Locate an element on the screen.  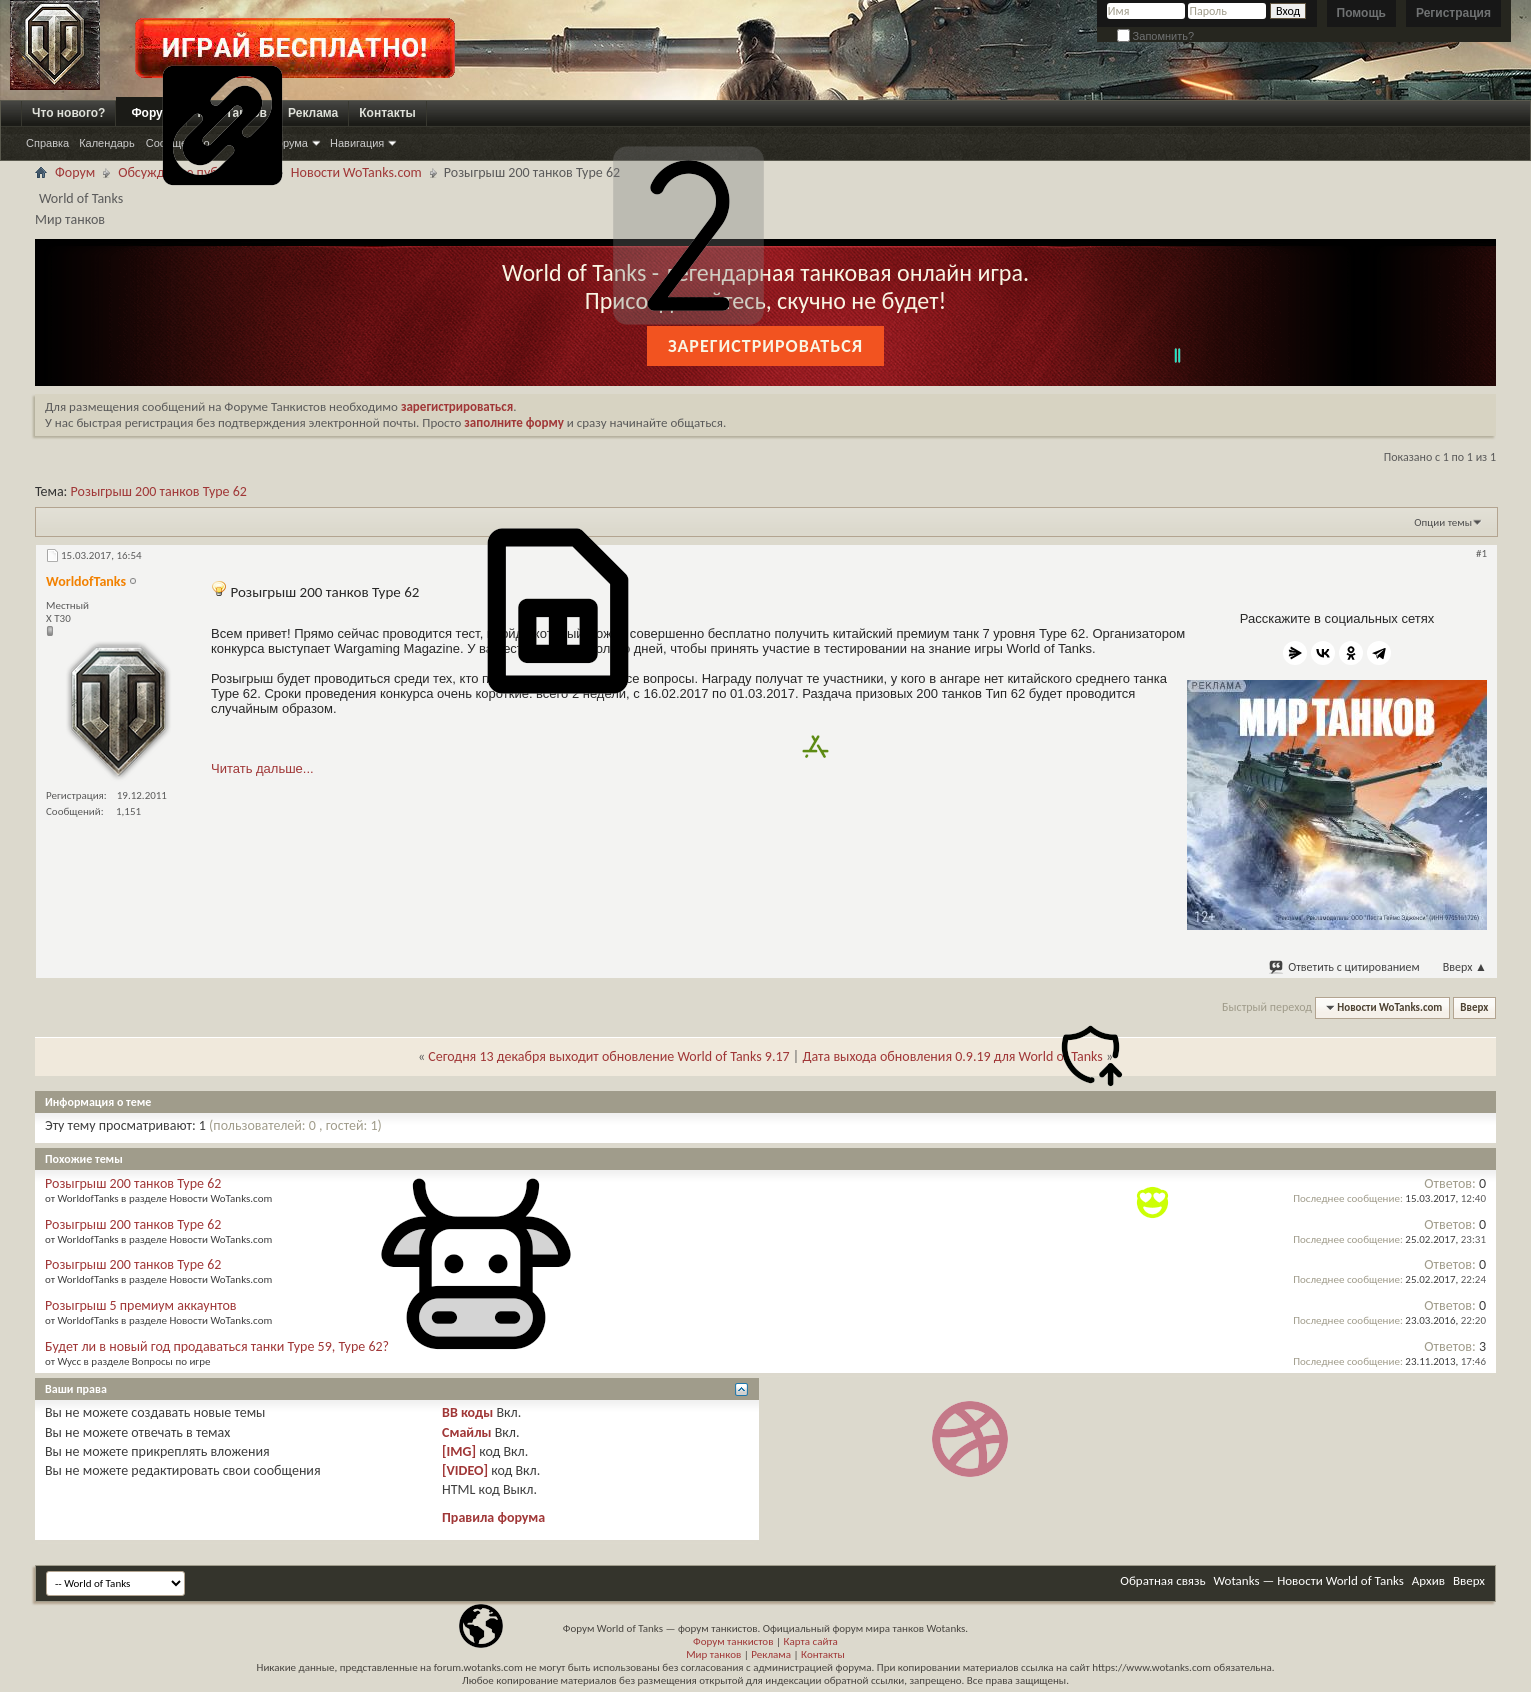
upgrade or enhance security protection is located at coordinates (1090, 1054).